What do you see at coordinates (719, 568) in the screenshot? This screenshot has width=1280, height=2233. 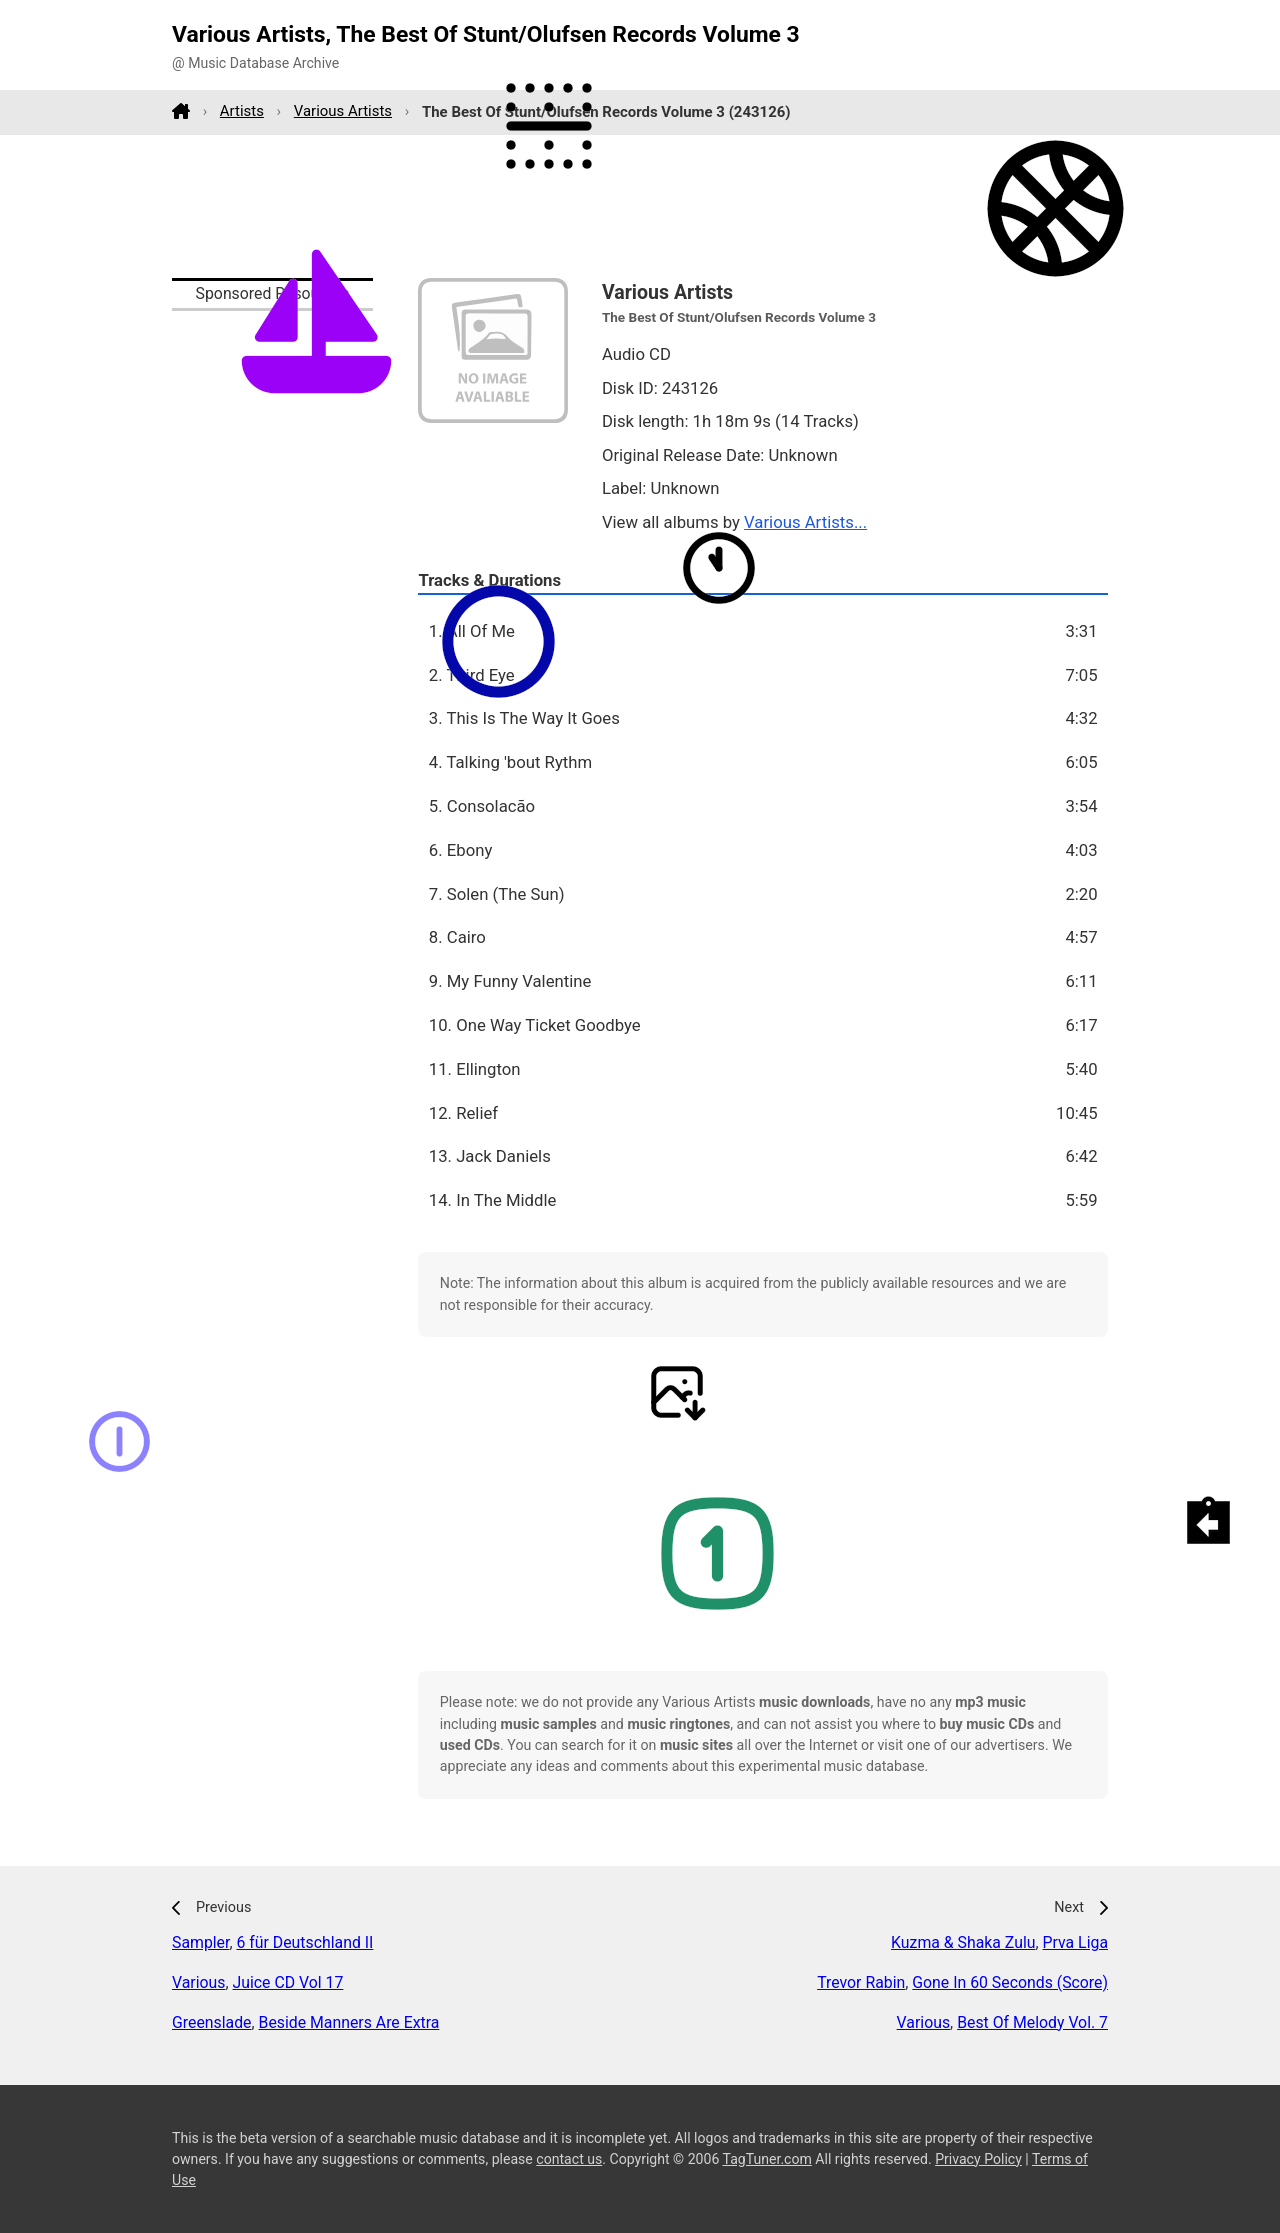 I see `indicates the current time (11 o'clock)` at bounding box center [719, 568].